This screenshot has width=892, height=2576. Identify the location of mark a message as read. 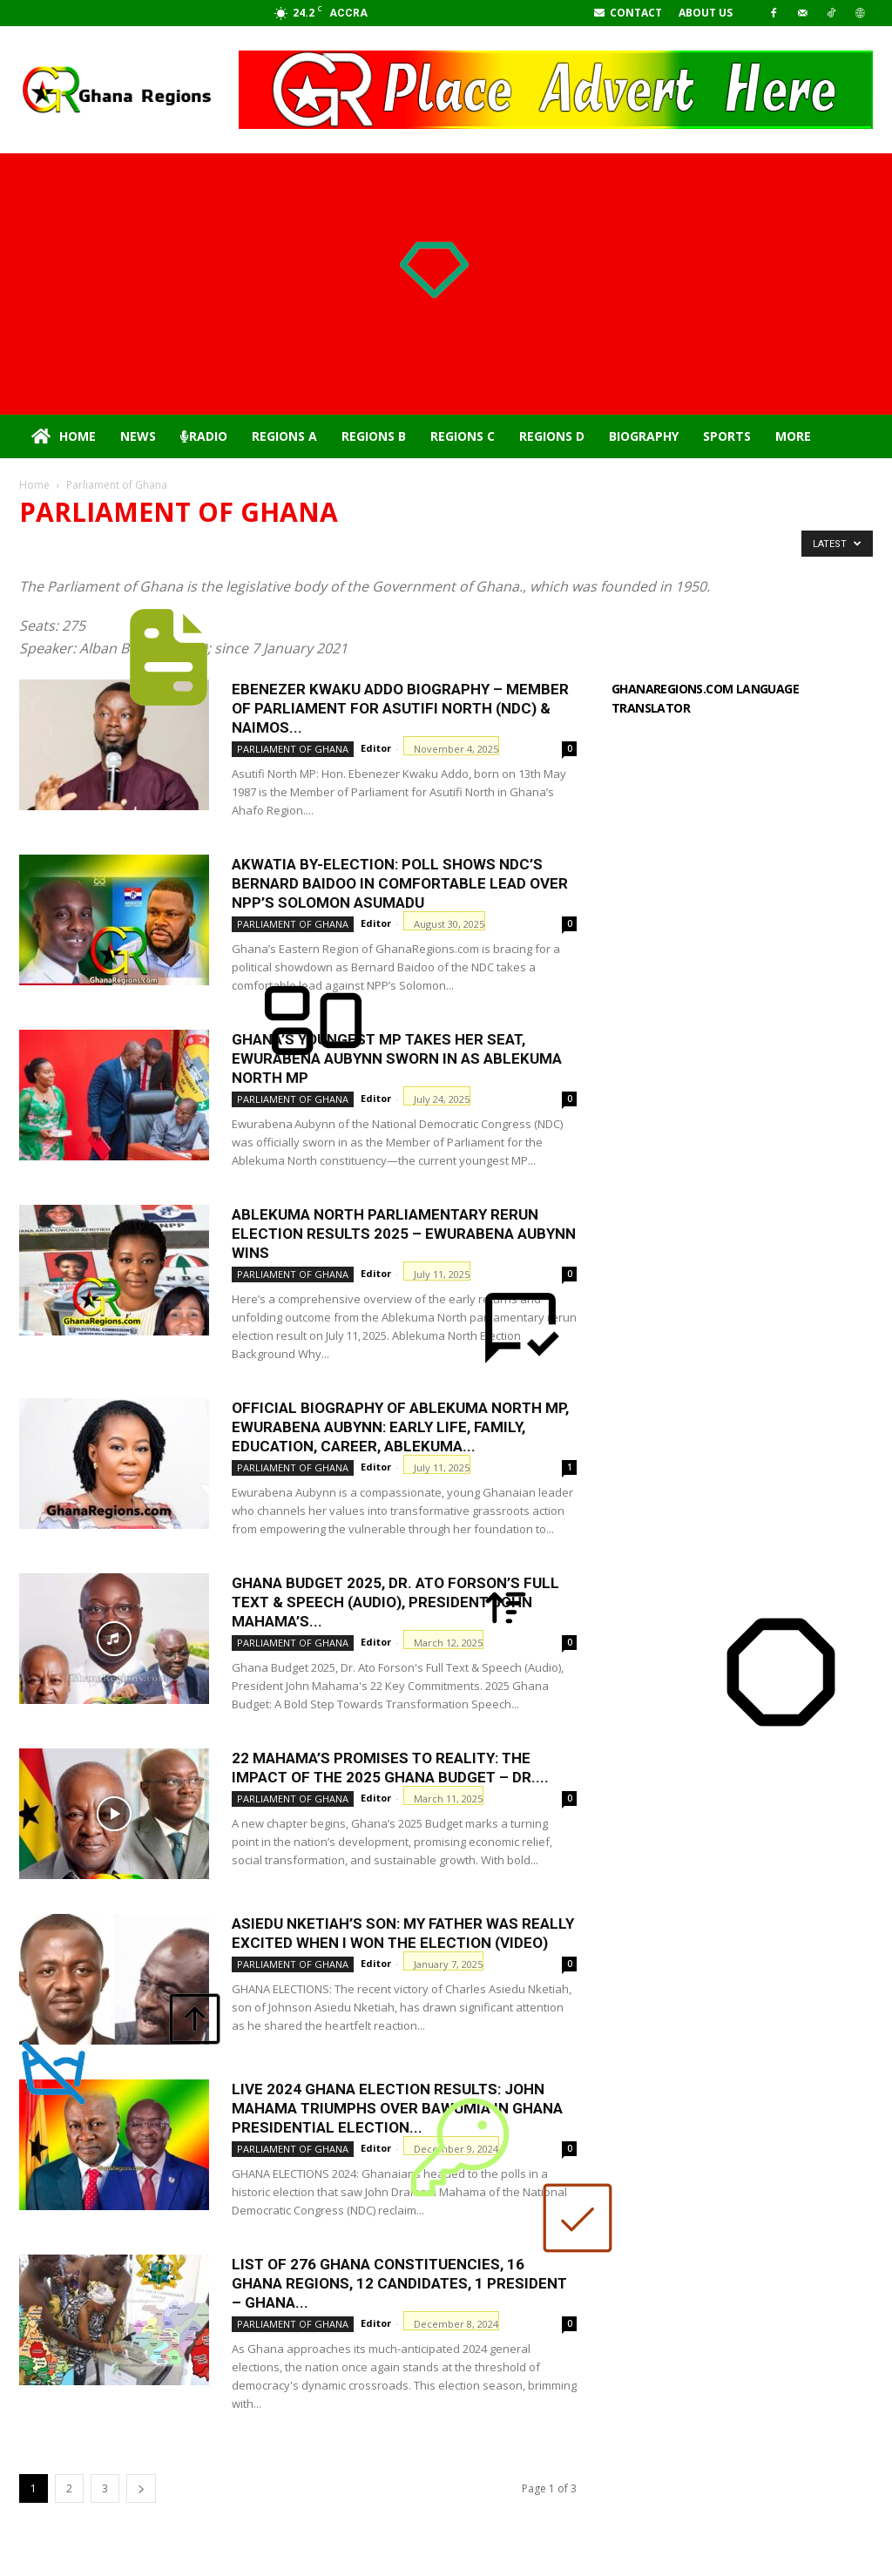
(520, 1328).